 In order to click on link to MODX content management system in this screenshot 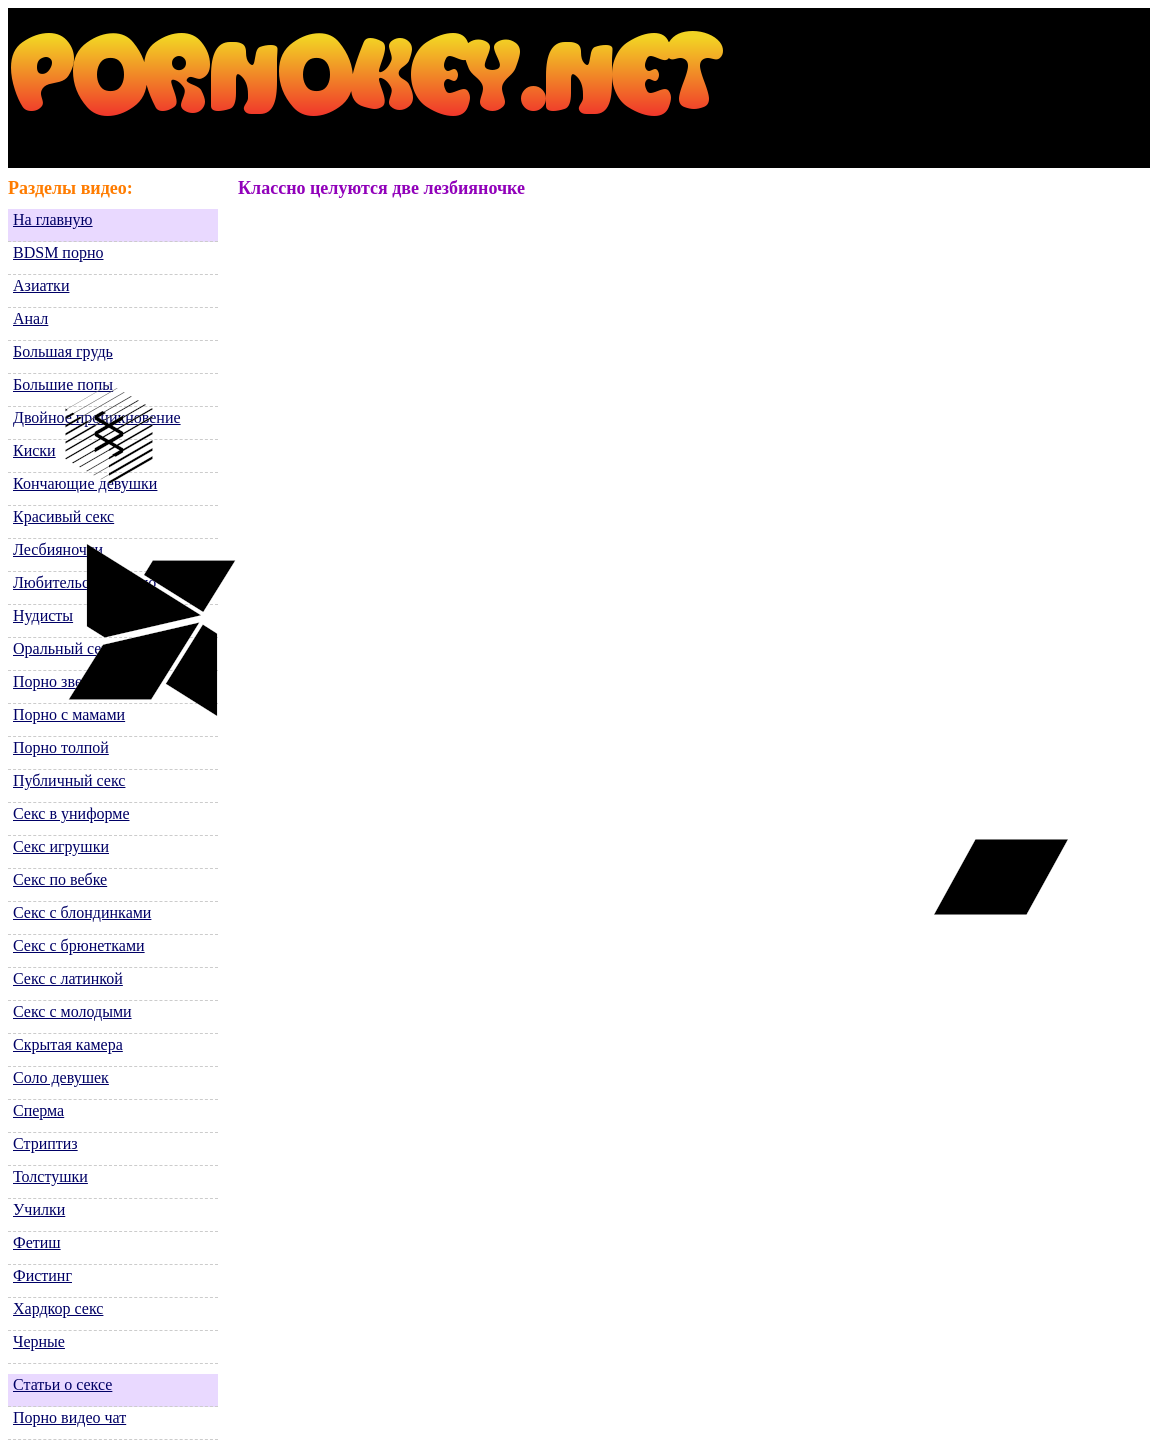, I will do `click(152, 630)`.